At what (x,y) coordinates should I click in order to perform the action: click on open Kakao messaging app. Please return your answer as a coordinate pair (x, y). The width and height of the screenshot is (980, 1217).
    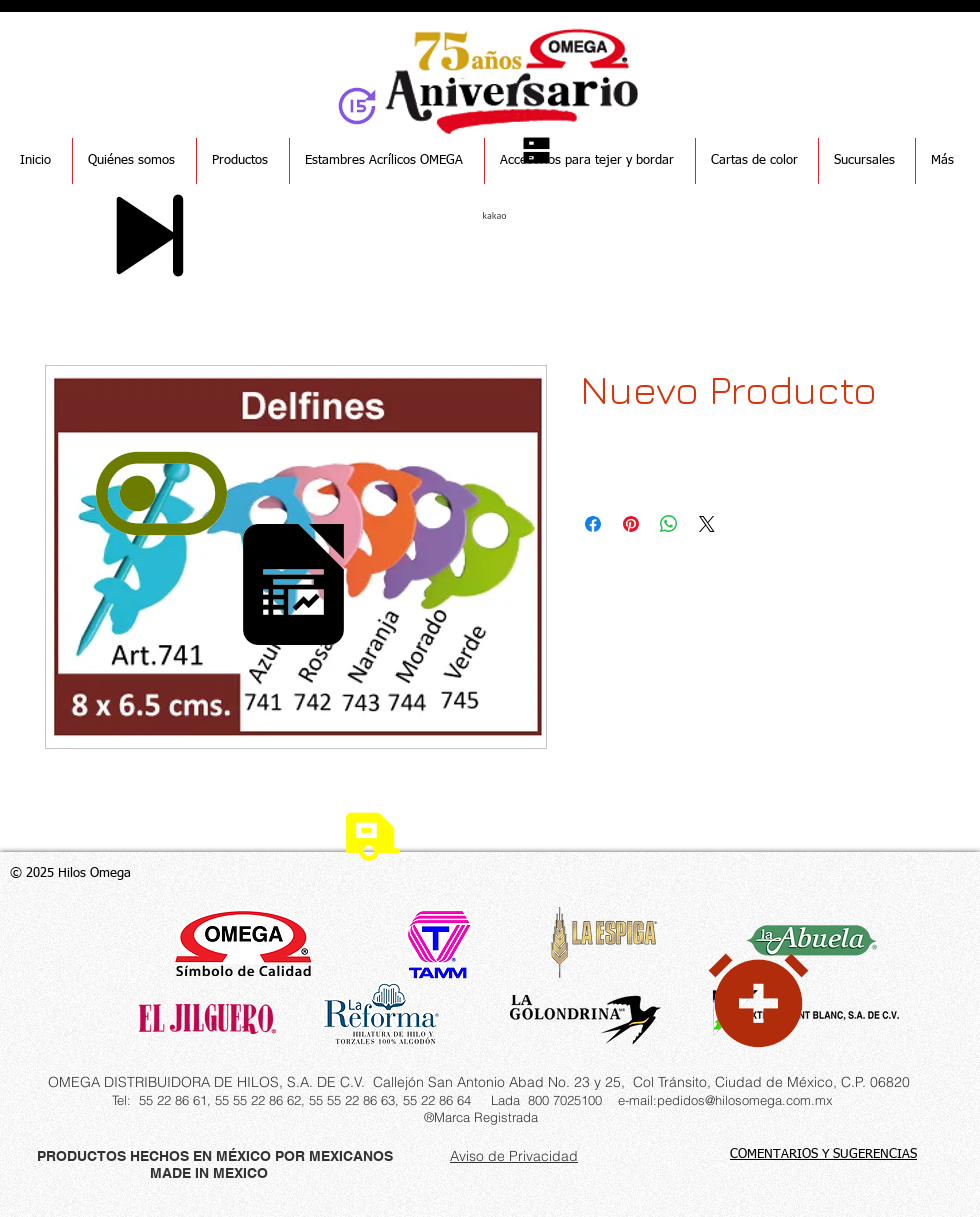
    Looking at the image, I should click on (494, 215).